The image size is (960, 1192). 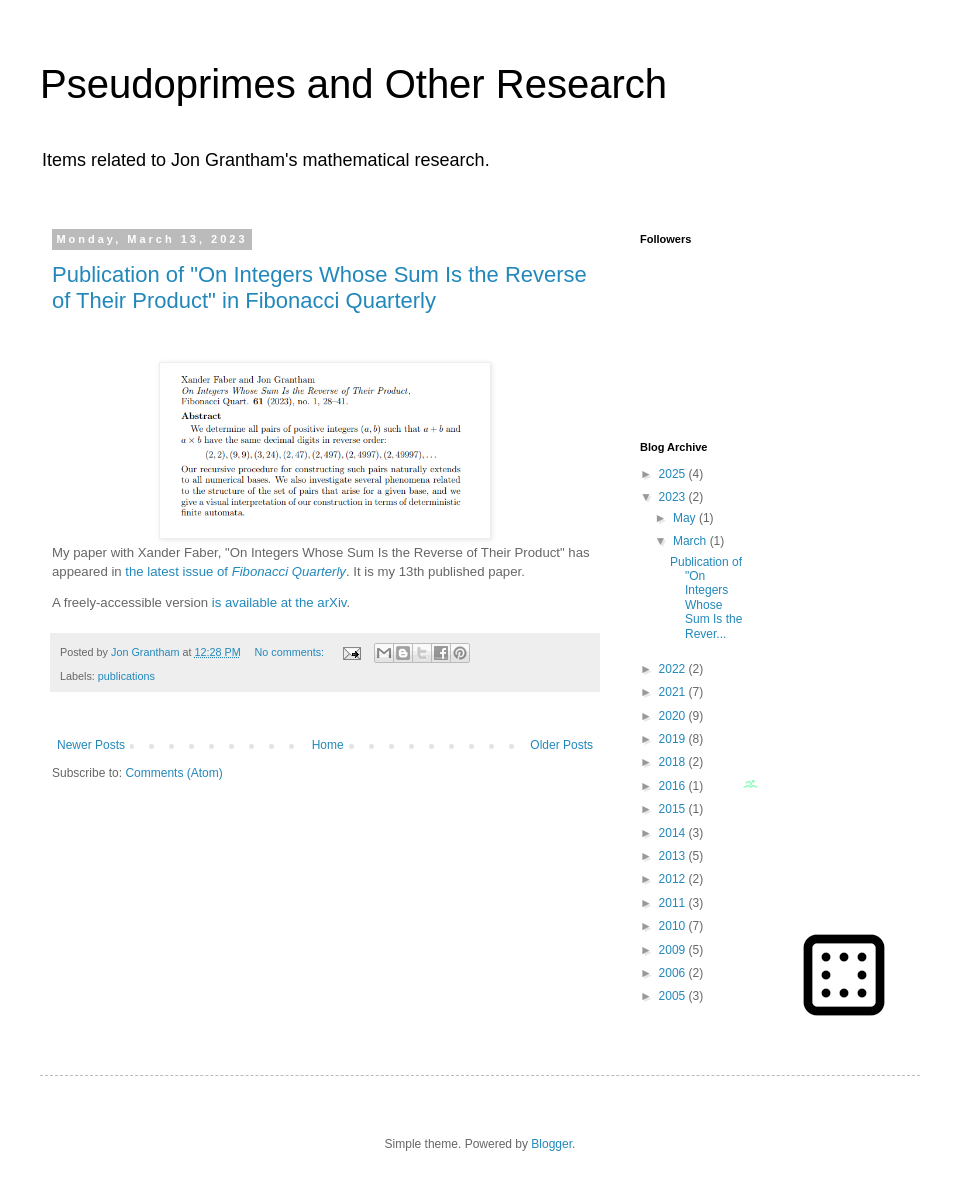 What do you see at coordinates (750, 783) in the screenshot?
I see `access swimming or pool activities` at bounding box center [750, 783].